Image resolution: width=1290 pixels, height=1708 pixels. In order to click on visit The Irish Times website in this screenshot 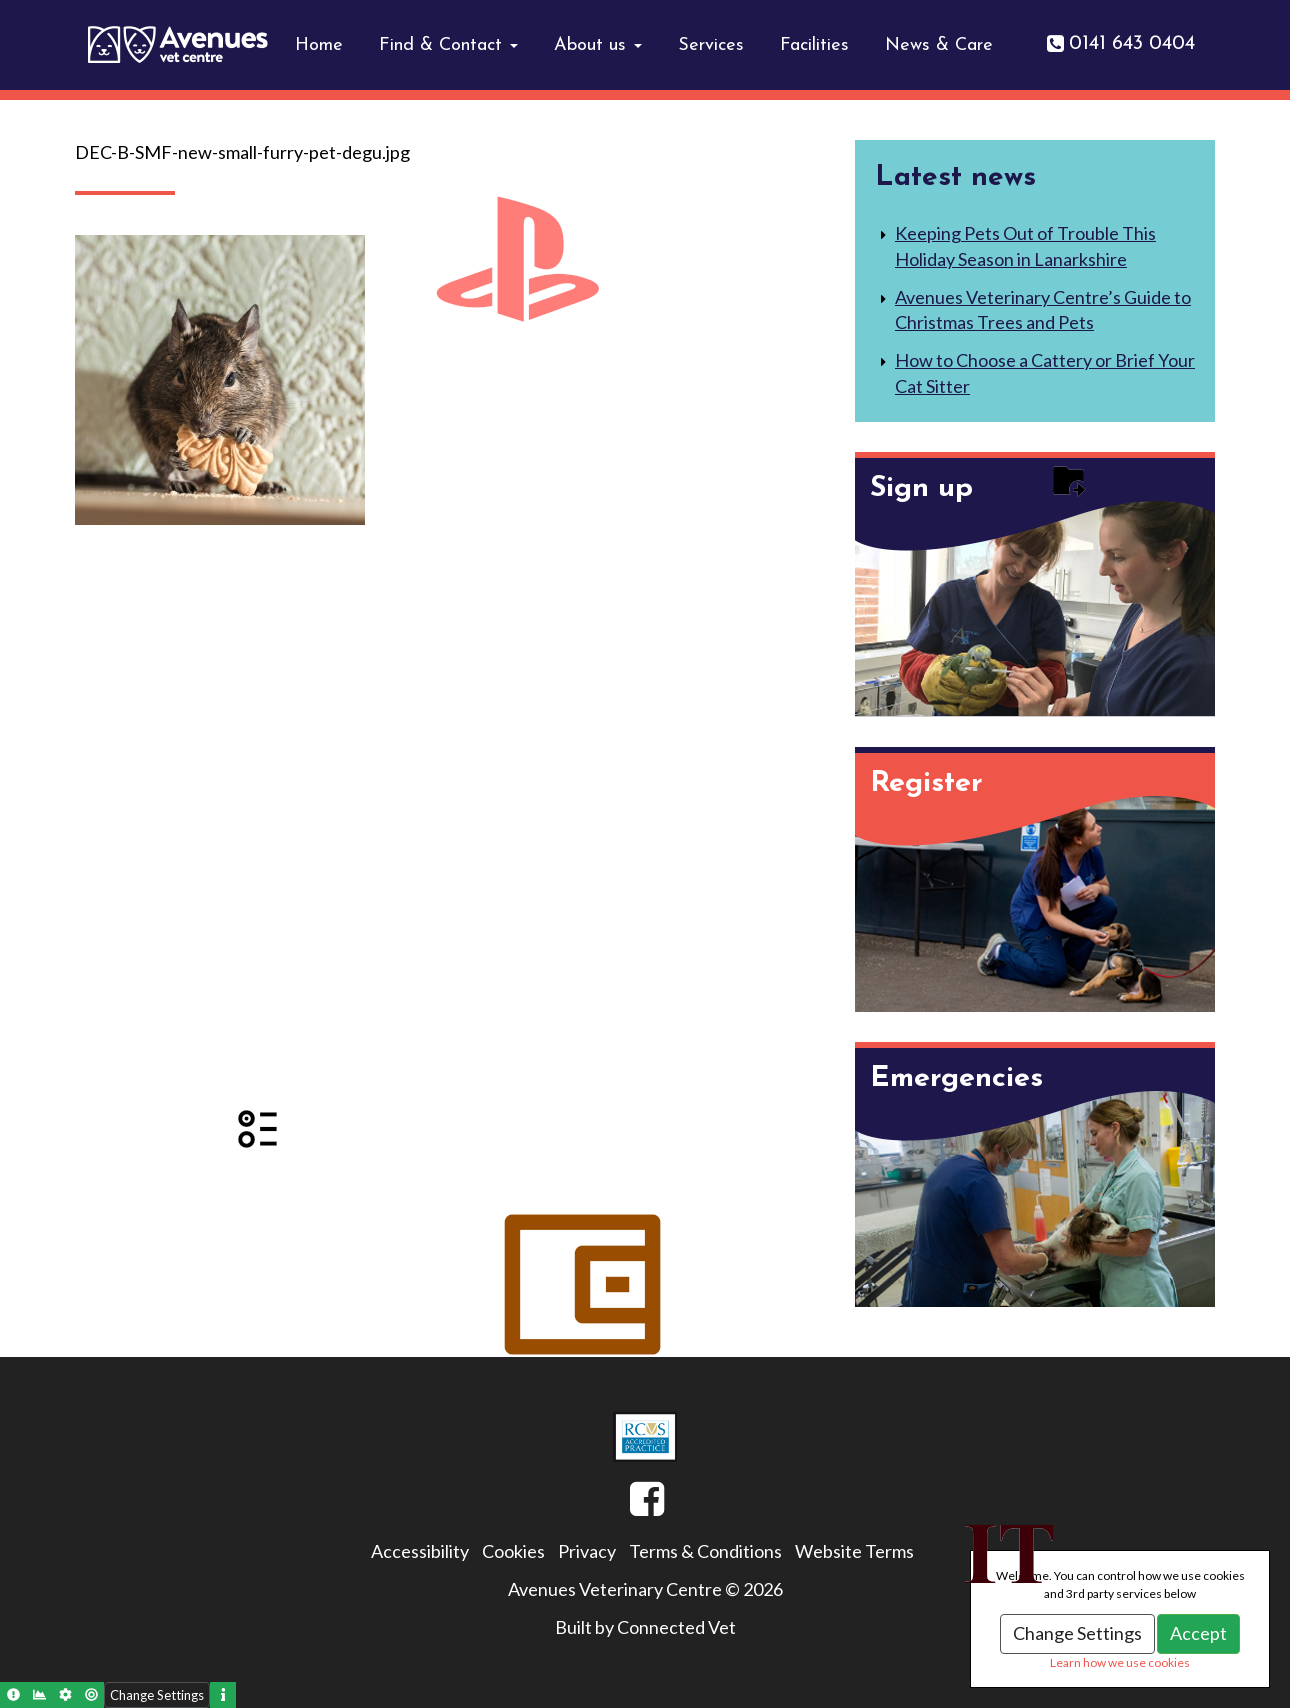, I will do `click(1009, 1554)`.